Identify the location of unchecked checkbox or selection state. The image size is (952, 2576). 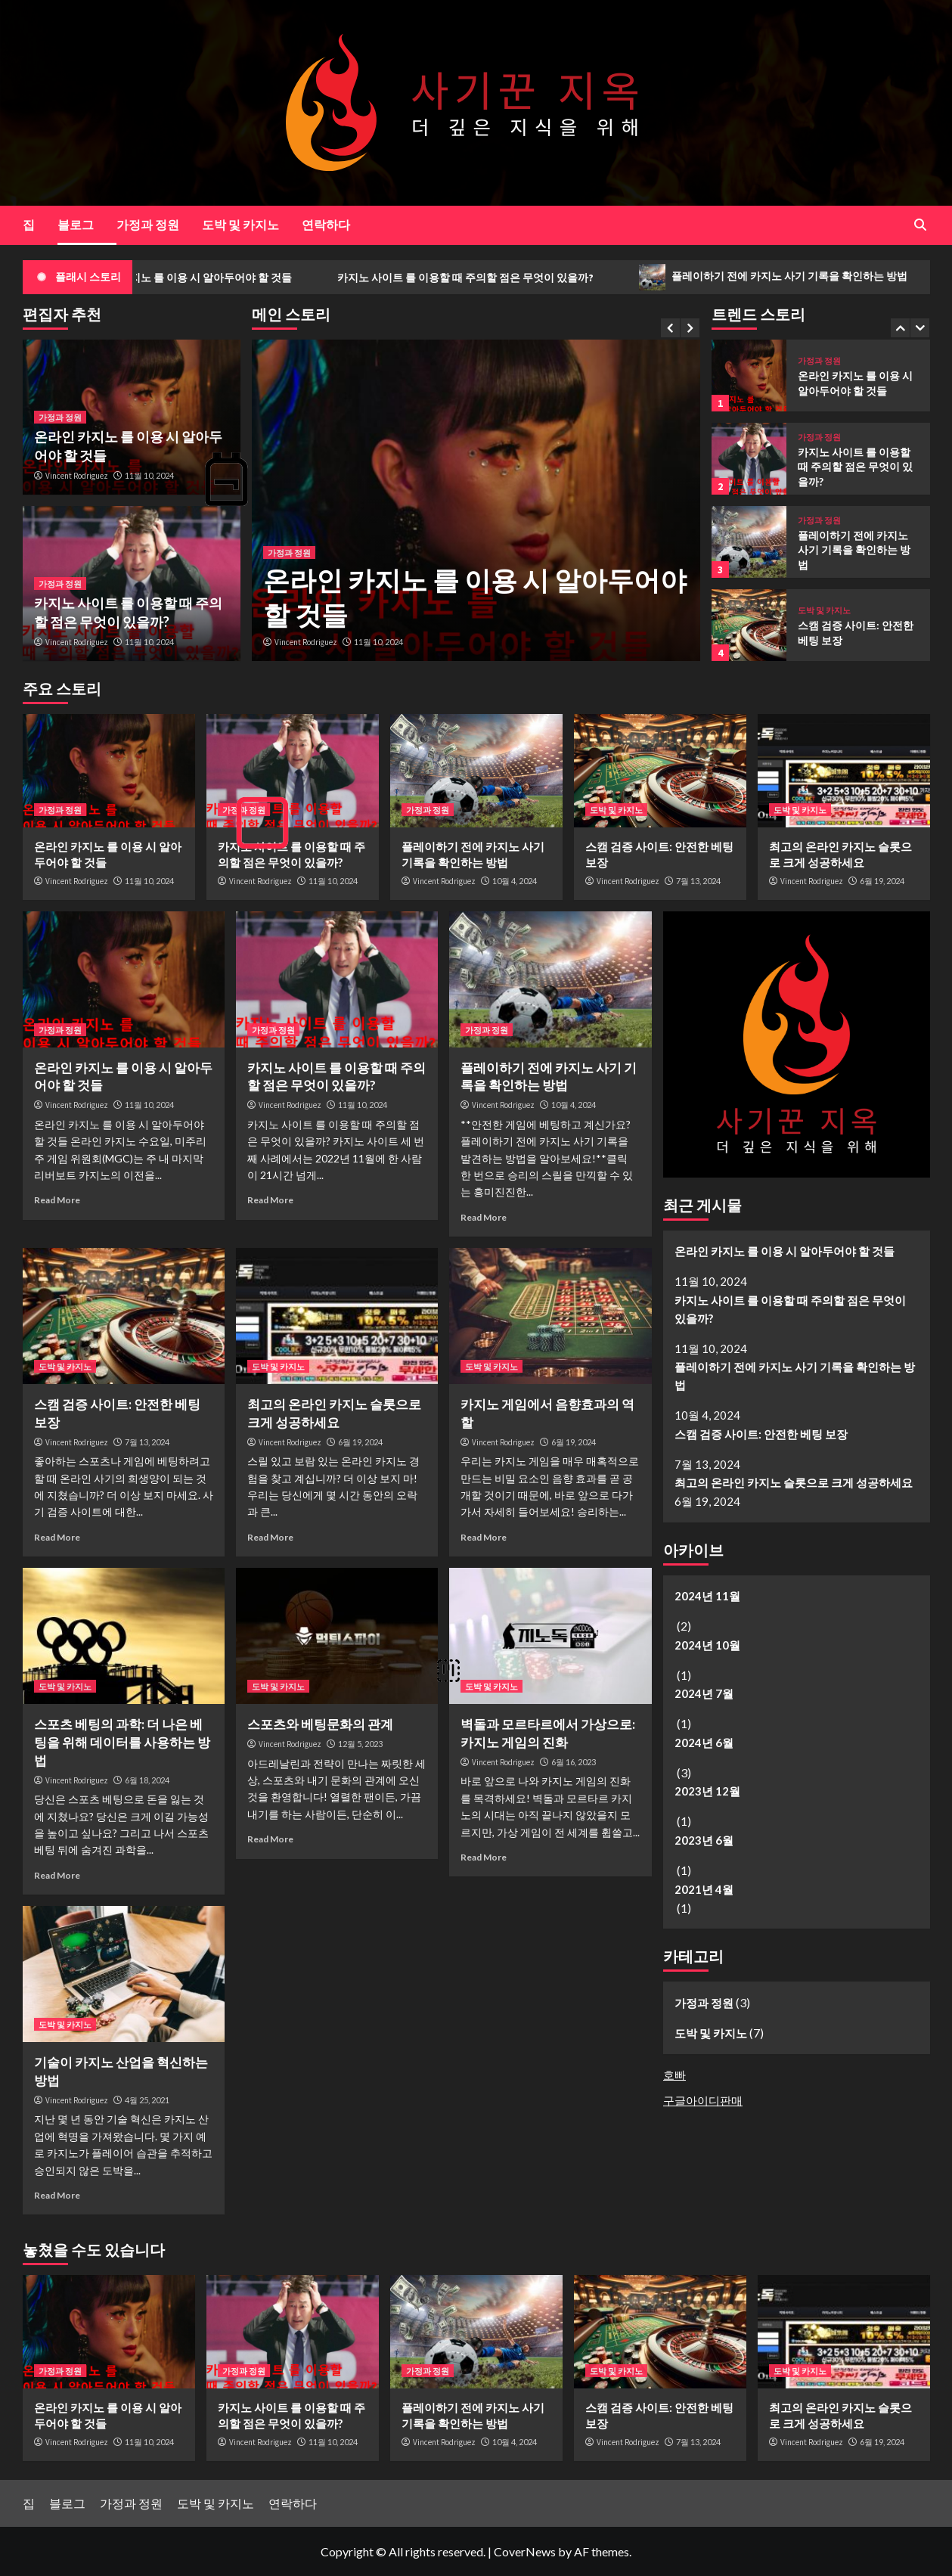
(262, 823).